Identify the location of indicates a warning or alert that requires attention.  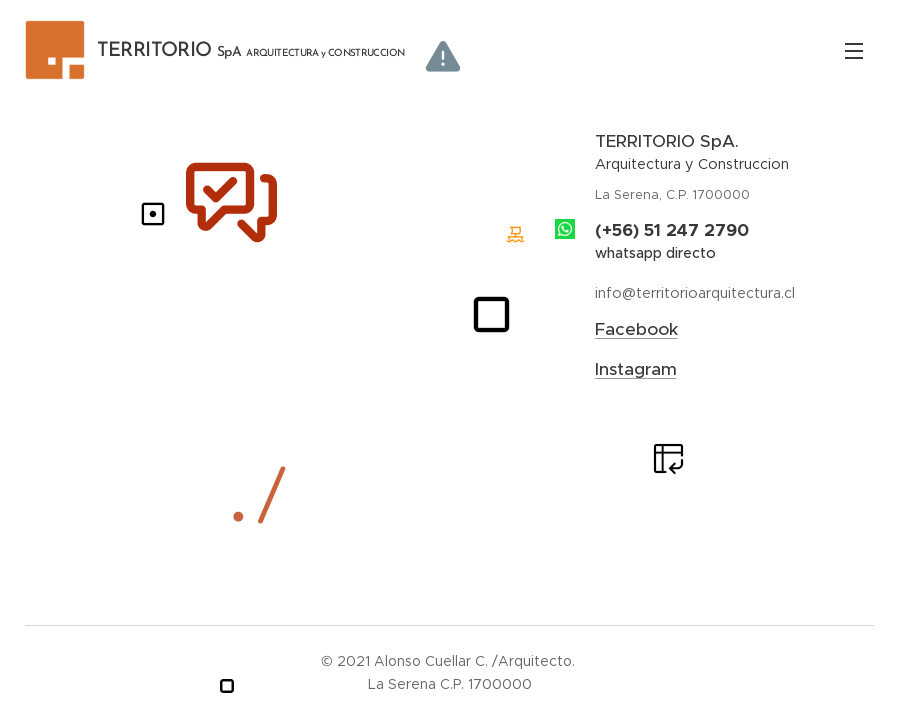
(443, 56).